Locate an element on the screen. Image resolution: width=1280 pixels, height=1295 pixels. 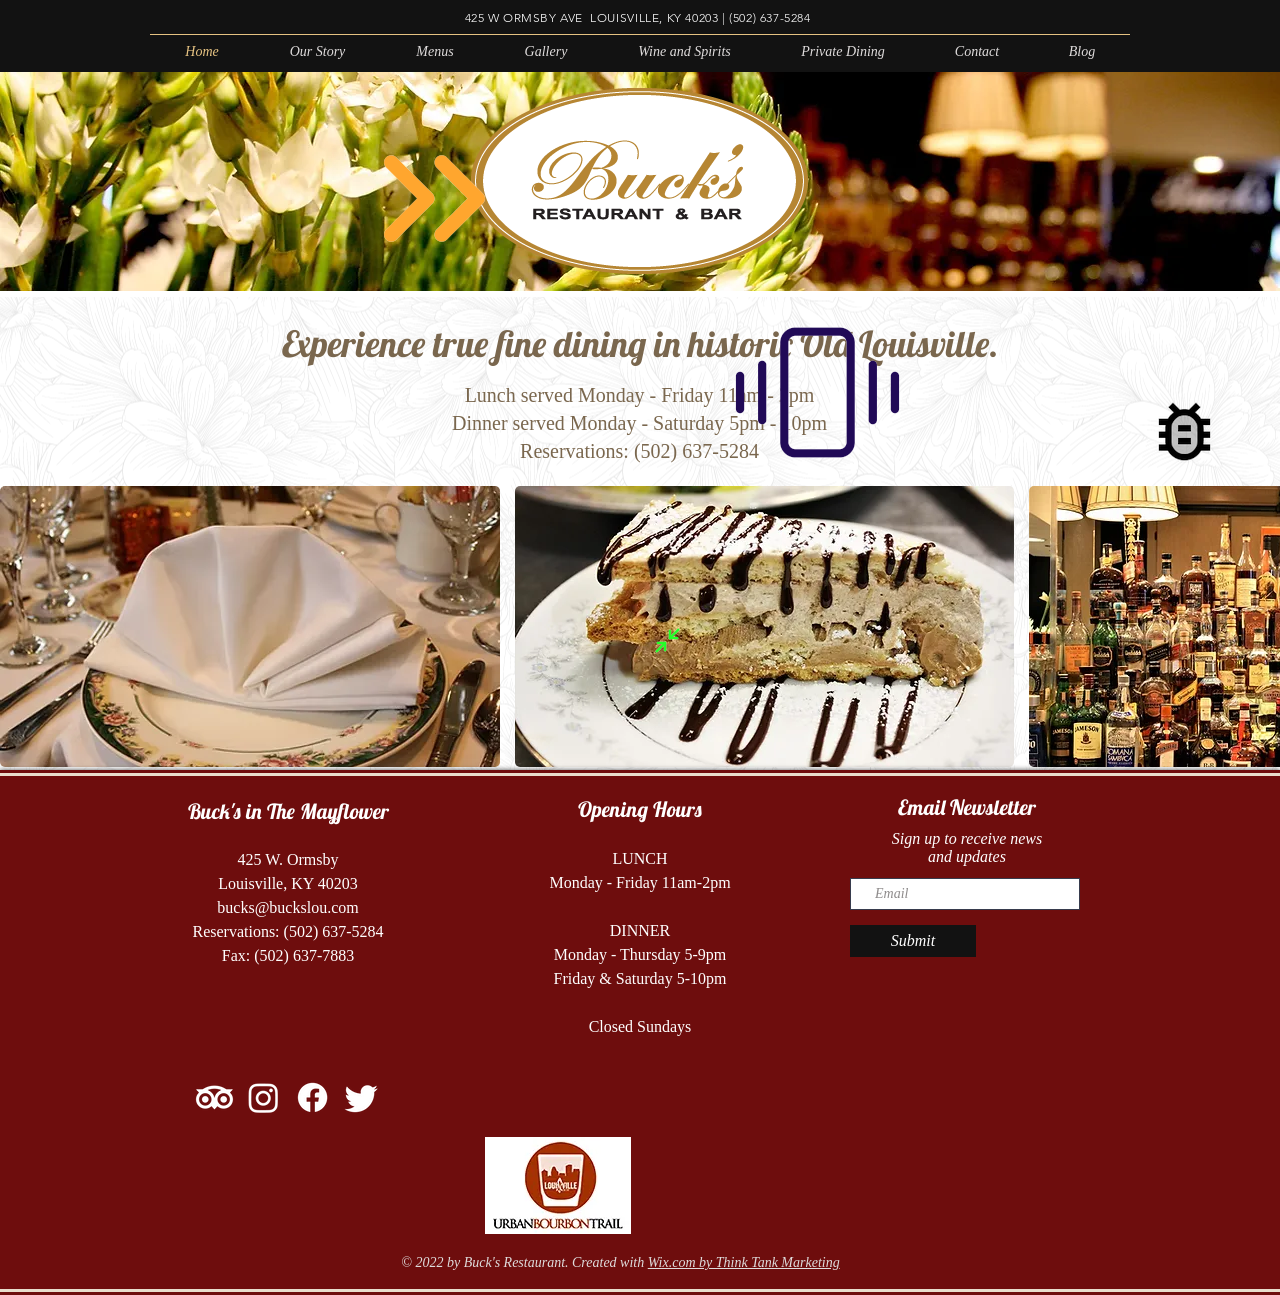
toggle vibrate mode on device is located at coordinates (817, 392).